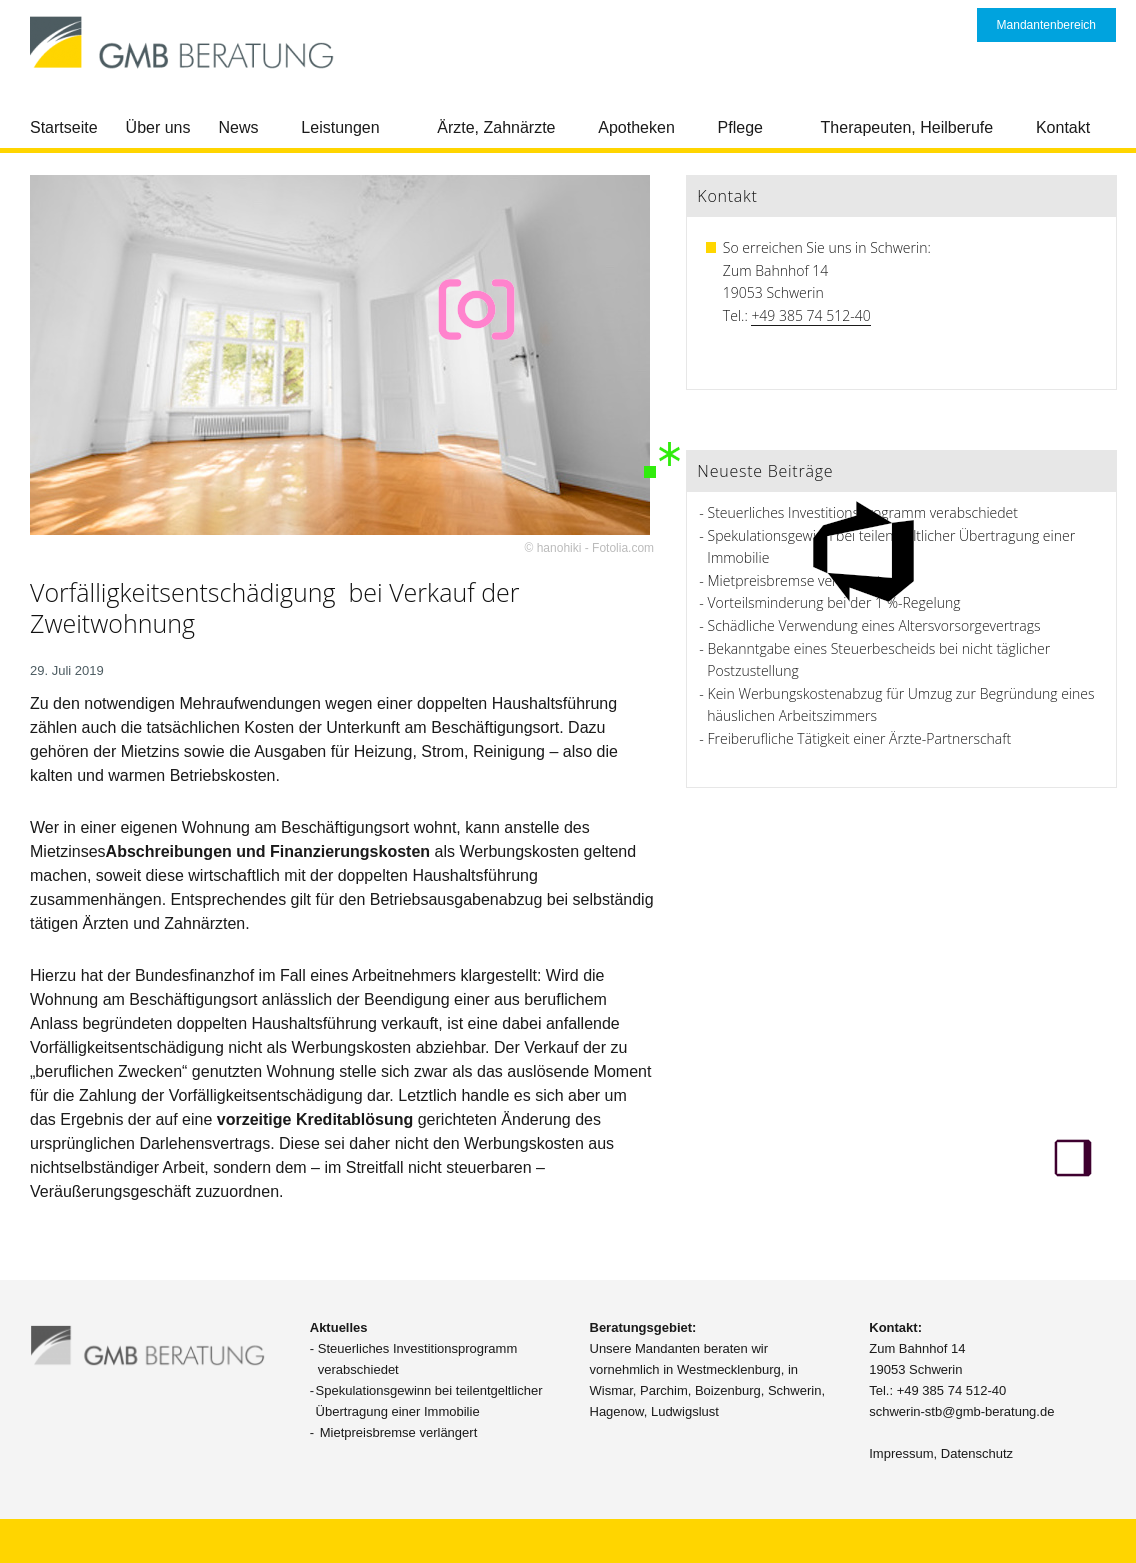  What do you see at coordinates (476, 309) in the screenshot?
I see `access camera or photo capture settings` at bounding box center [476, 309].